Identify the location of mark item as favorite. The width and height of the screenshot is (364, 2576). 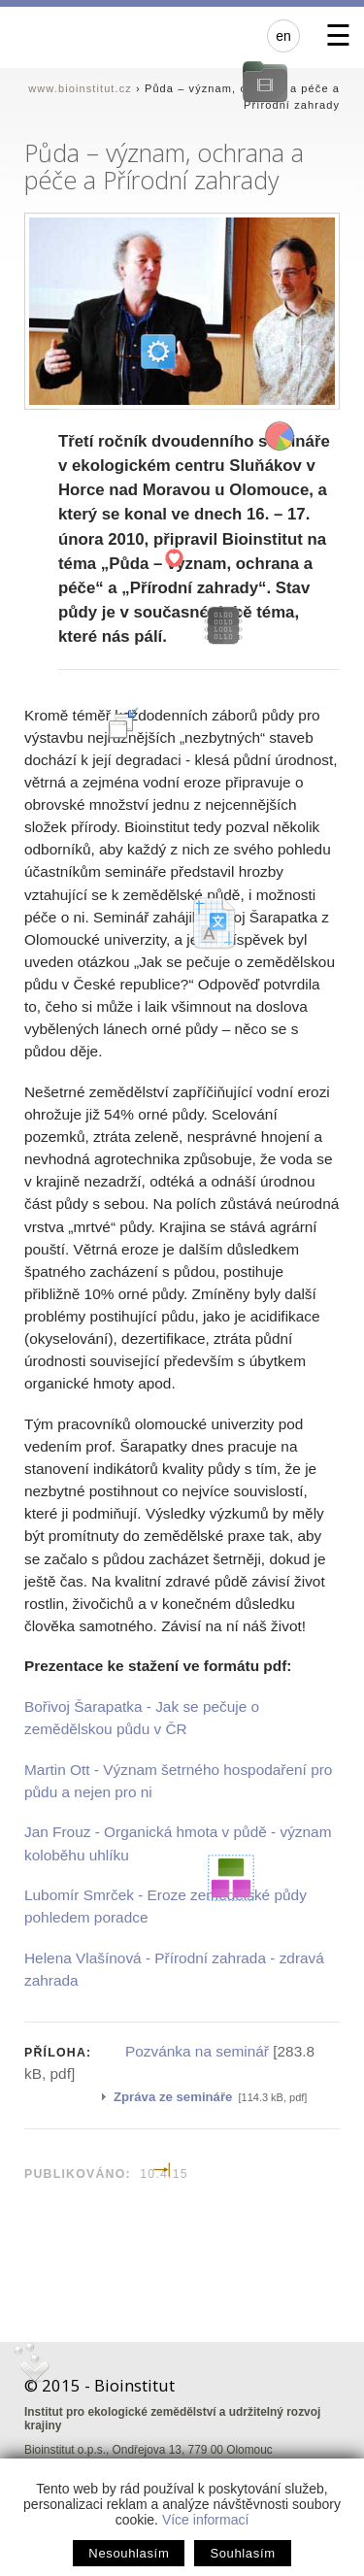
(174, 557).